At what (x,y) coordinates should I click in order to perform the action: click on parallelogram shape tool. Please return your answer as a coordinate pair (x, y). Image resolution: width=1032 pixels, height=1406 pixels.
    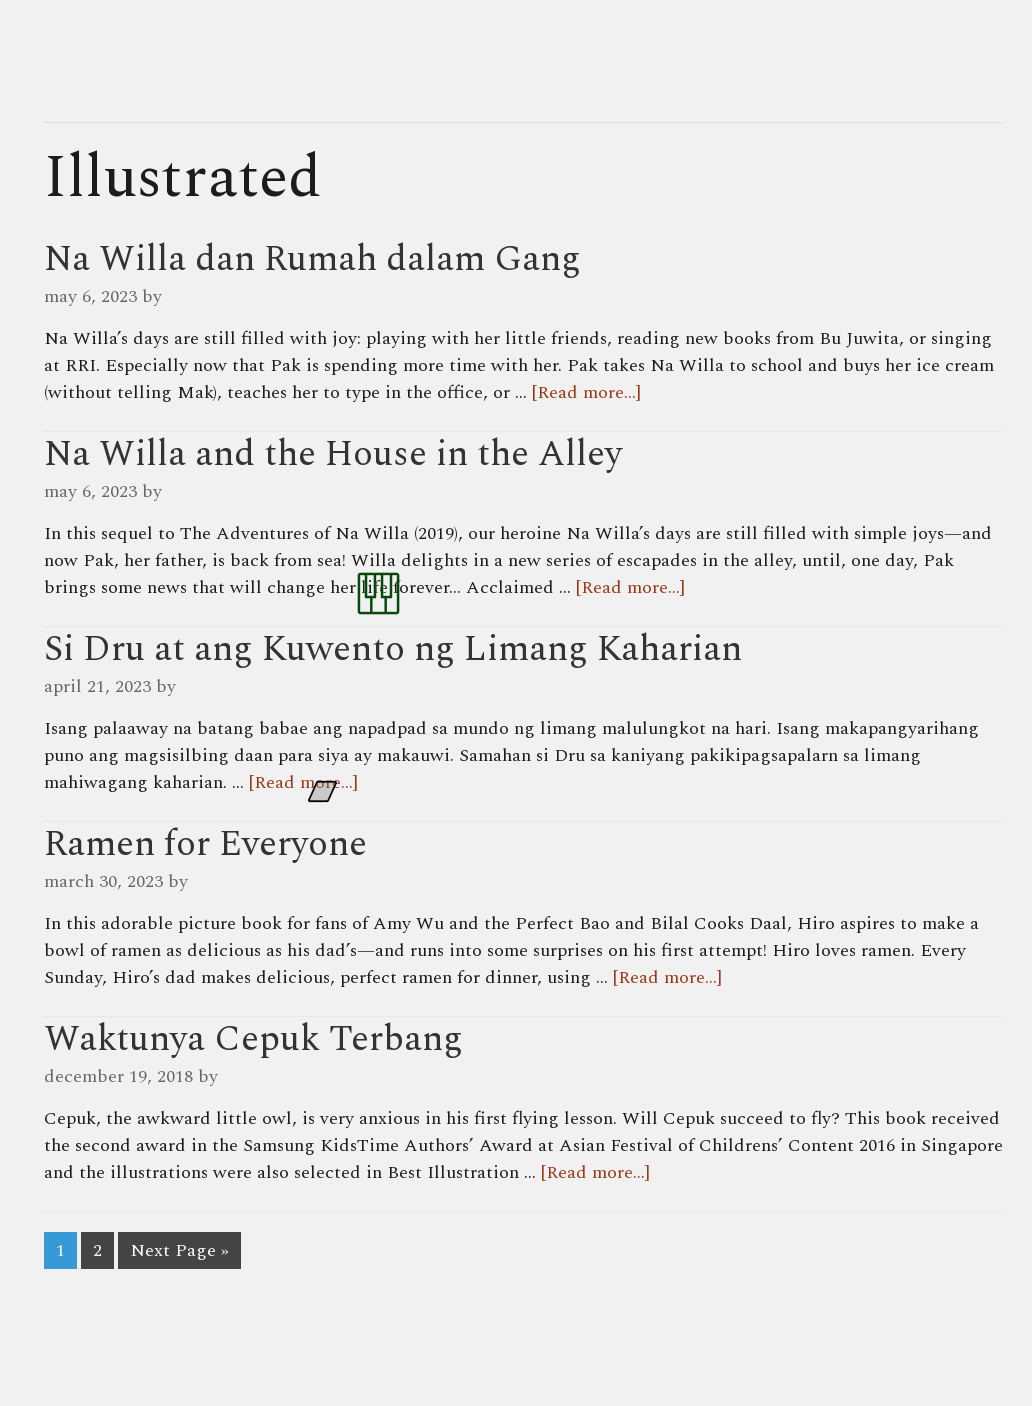
    Looking at the image, I should click on (322, 791).